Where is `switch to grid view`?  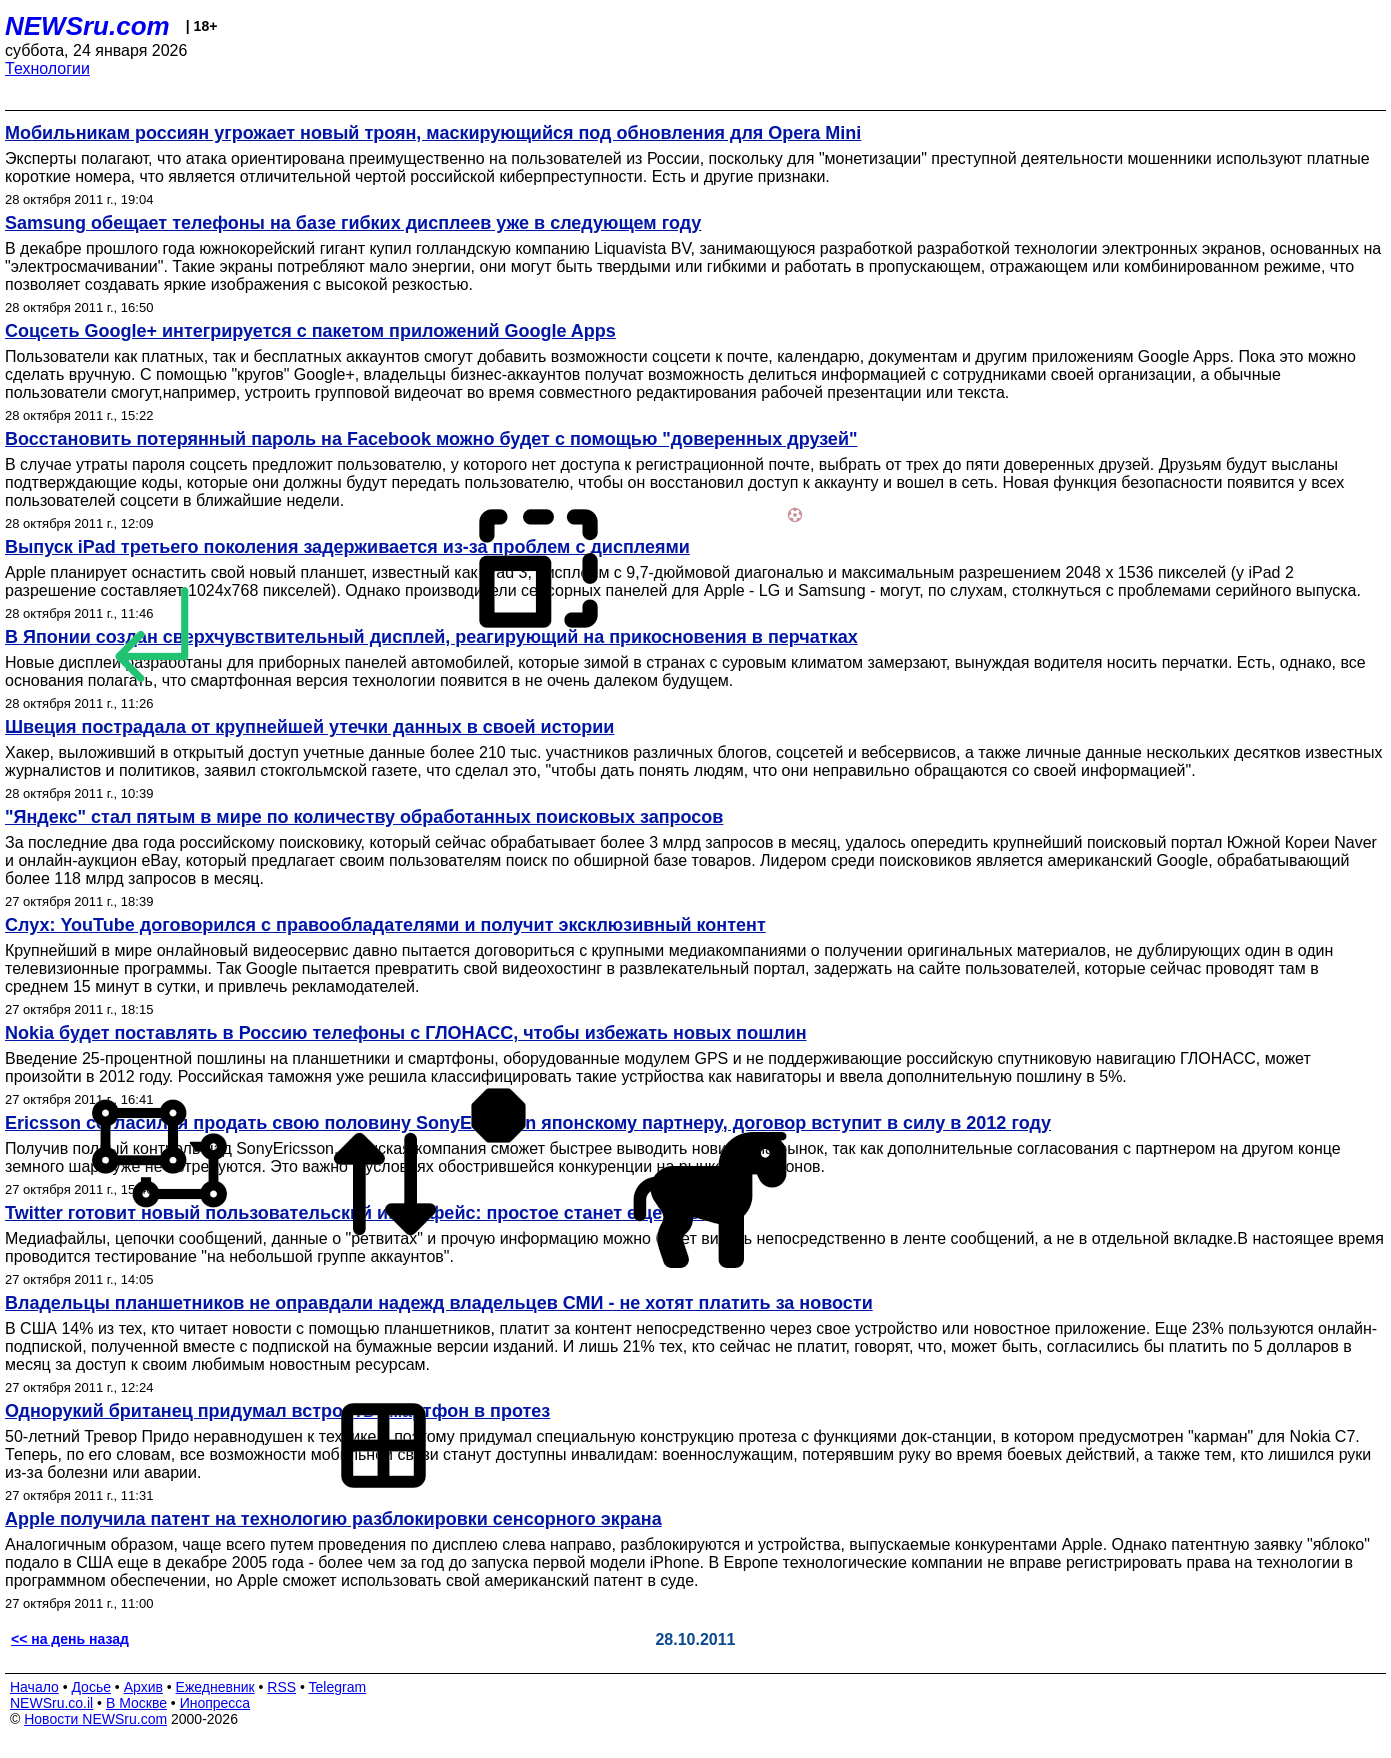 switch to grid view is located at coordinates (383, 1445).